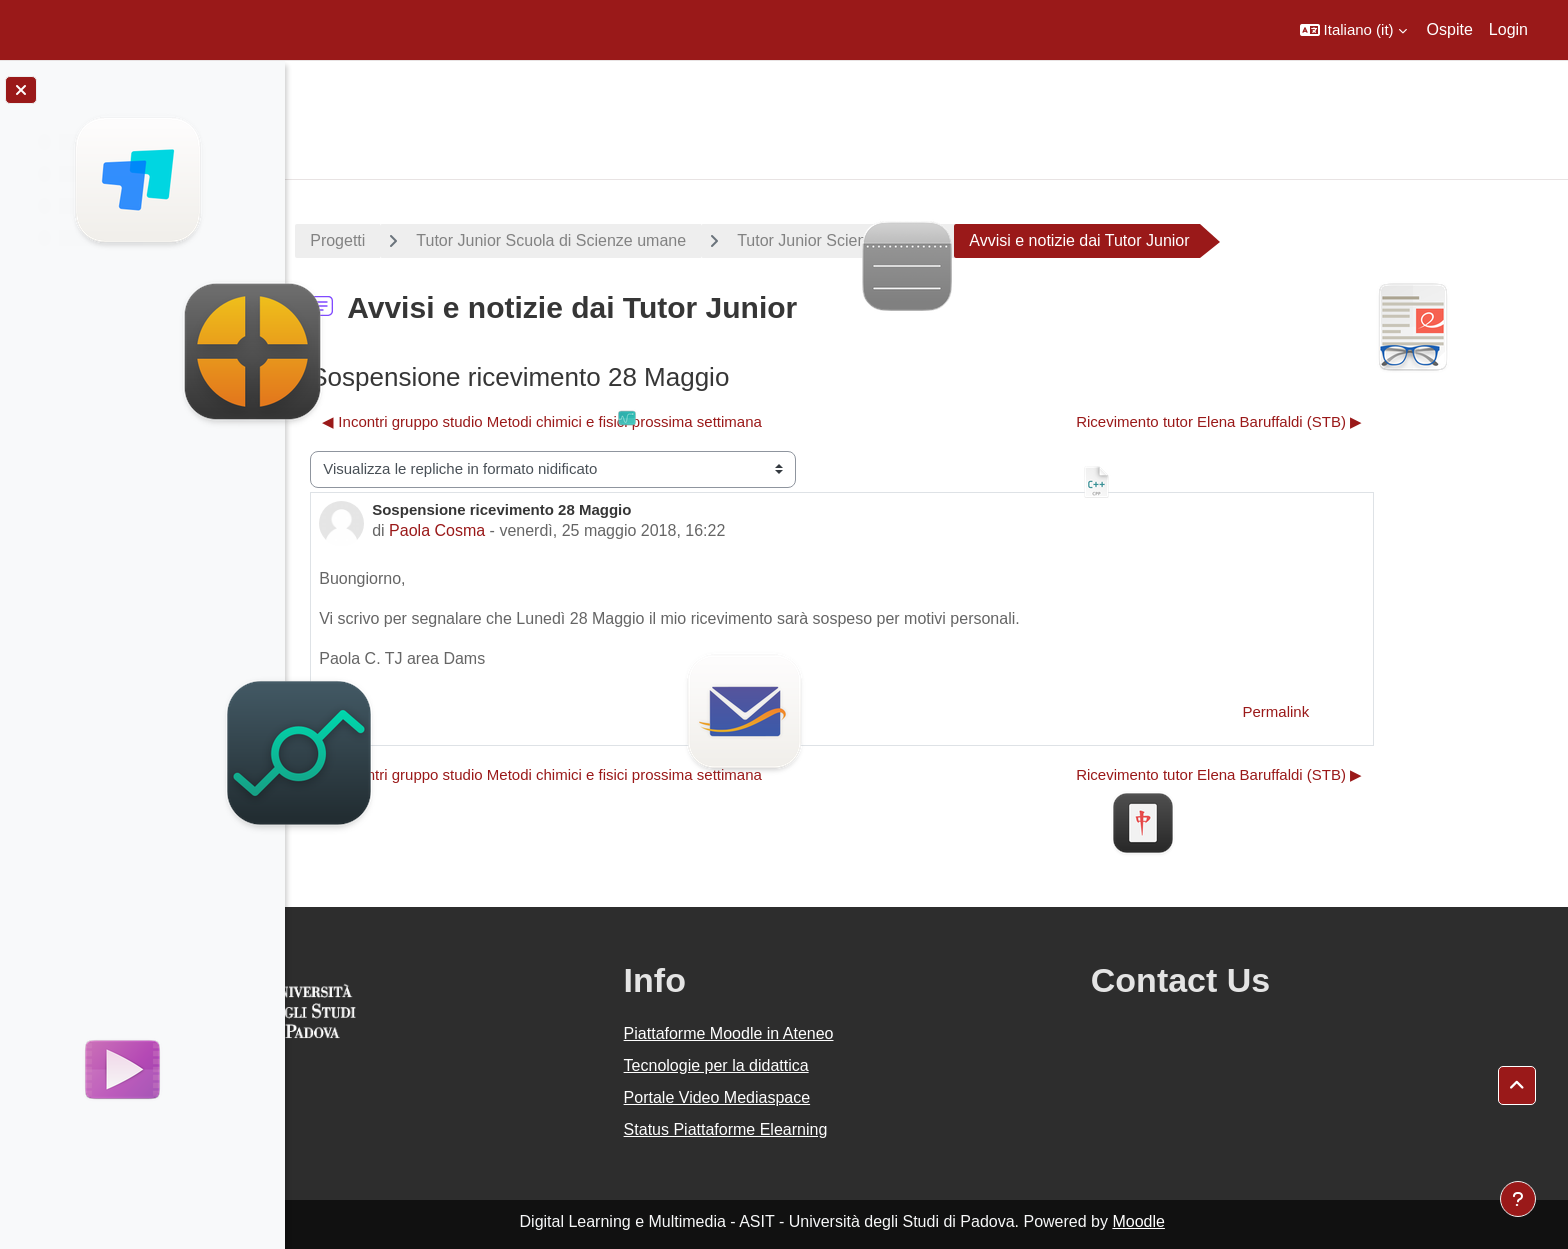 The width and height of the screenshot is (1568, 1249). What do you see at coordinates (1096, 482) in the screenshot?
I see `a C++ source code file` at bounding box center [1096, 482].